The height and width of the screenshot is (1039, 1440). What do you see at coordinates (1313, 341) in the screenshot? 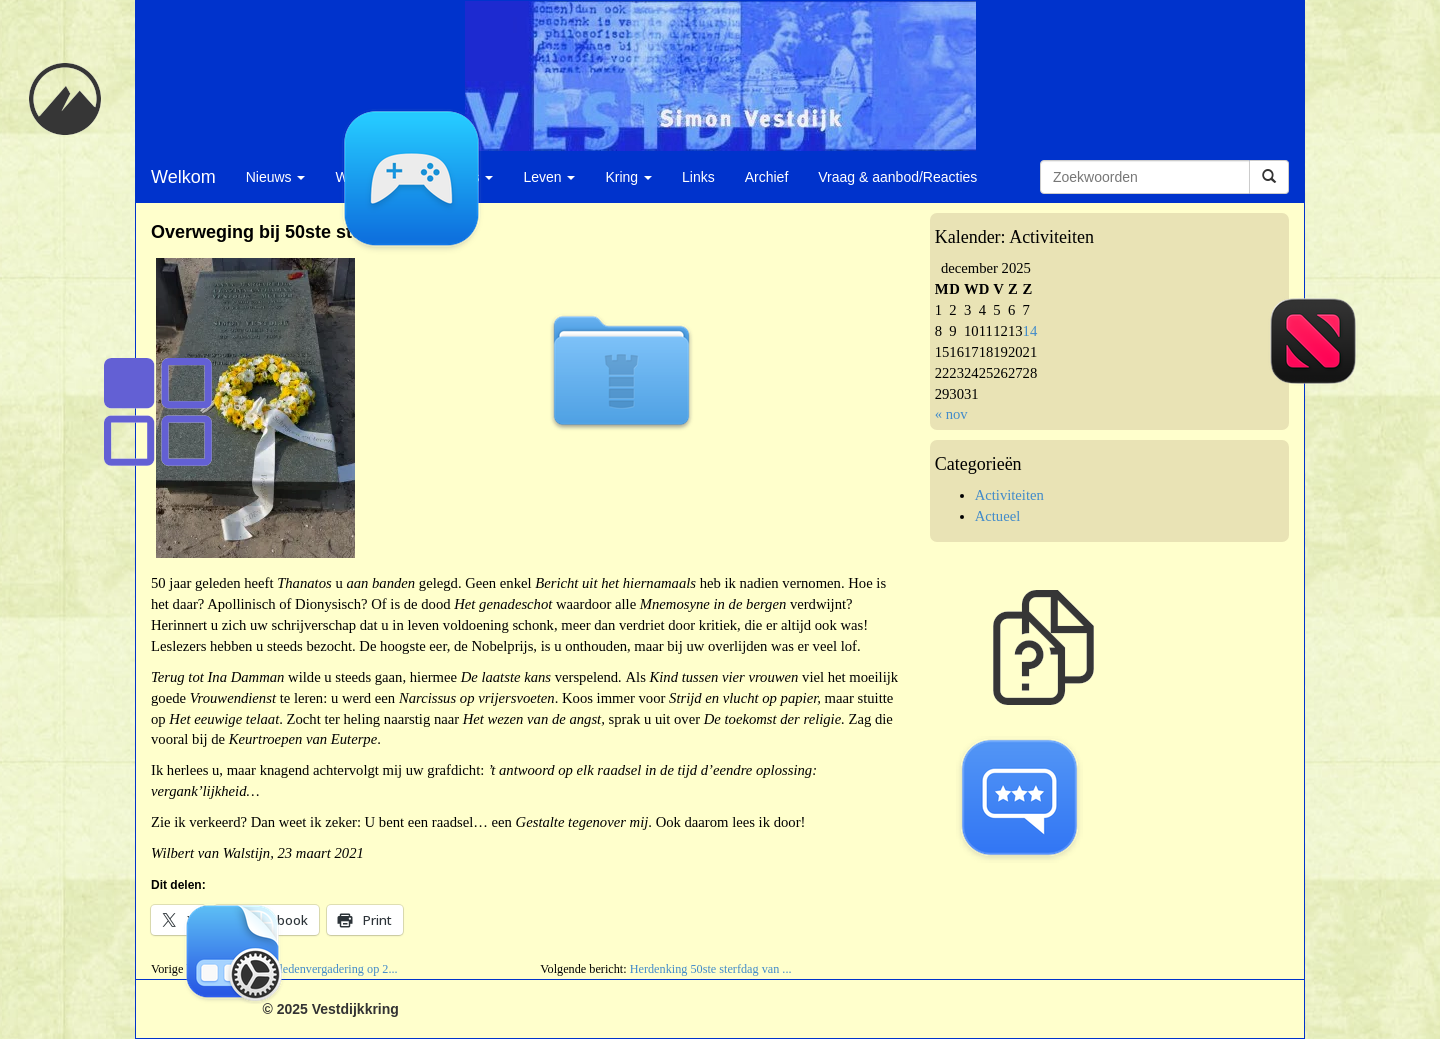
I see `open the Apple News app` at bounding box center [1313, 341].